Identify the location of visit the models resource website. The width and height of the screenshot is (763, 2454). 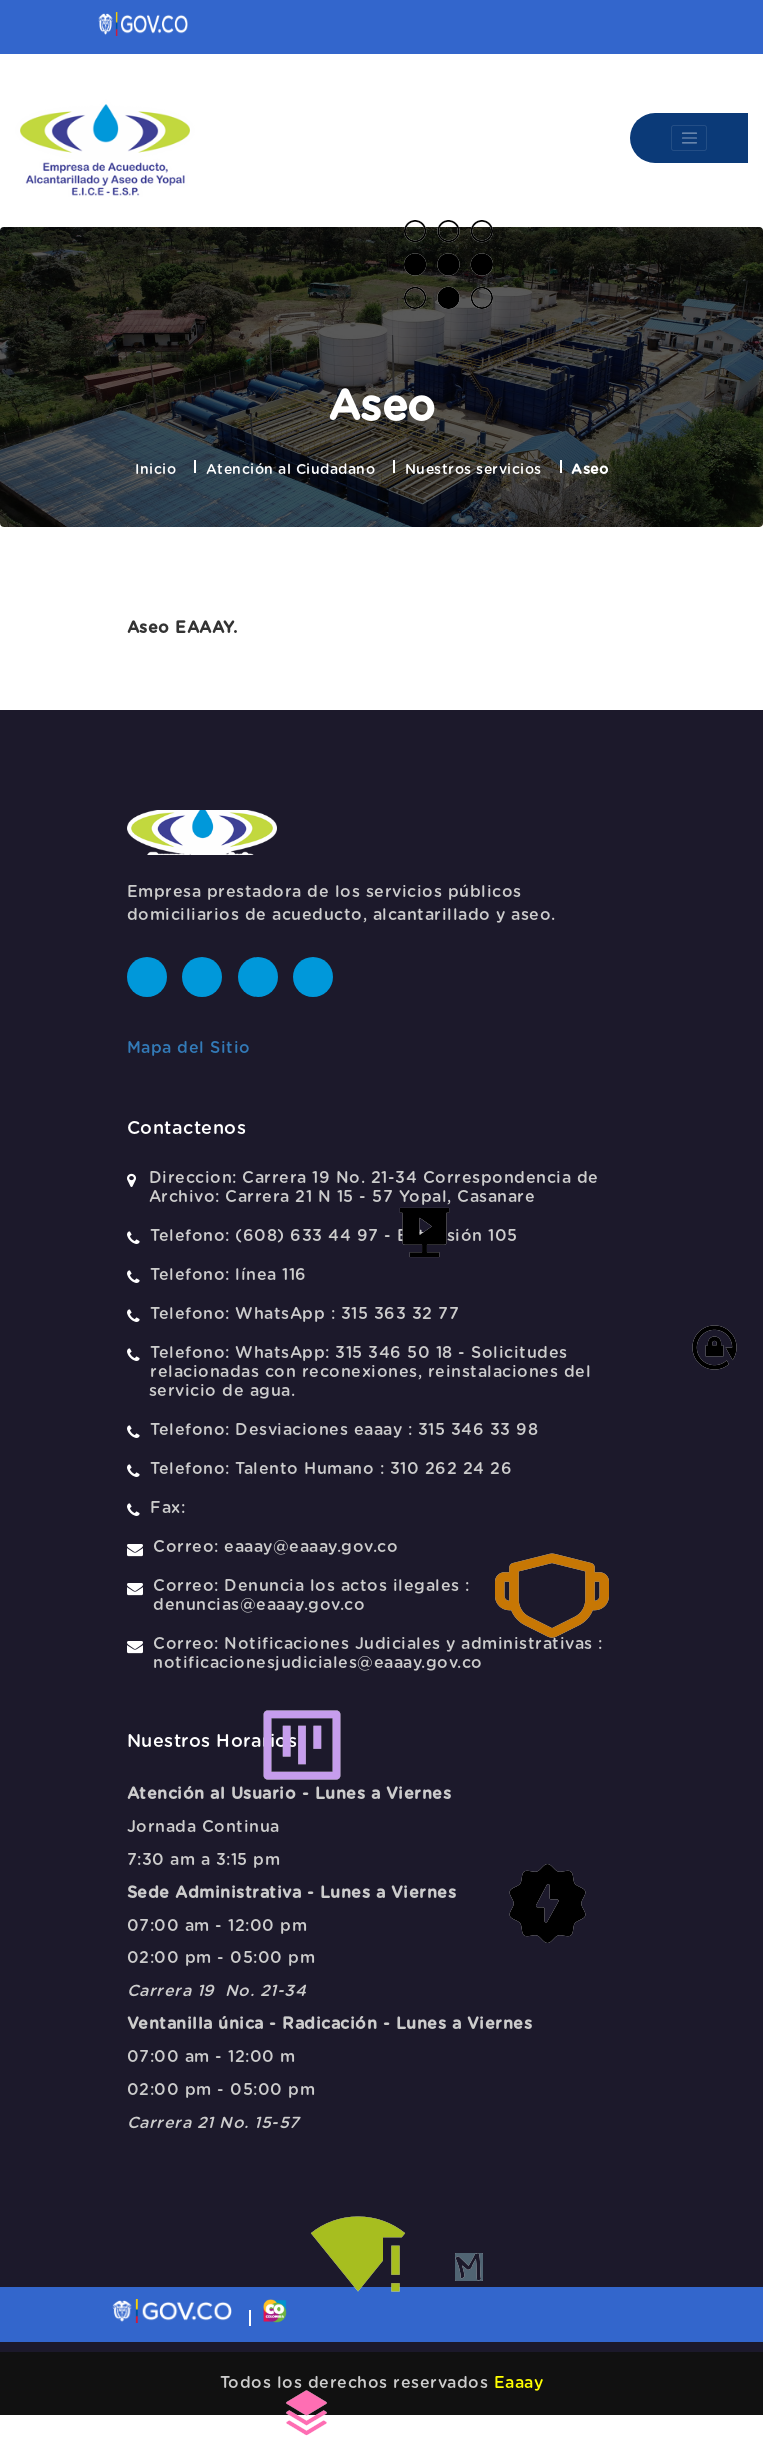
(469, 2267).